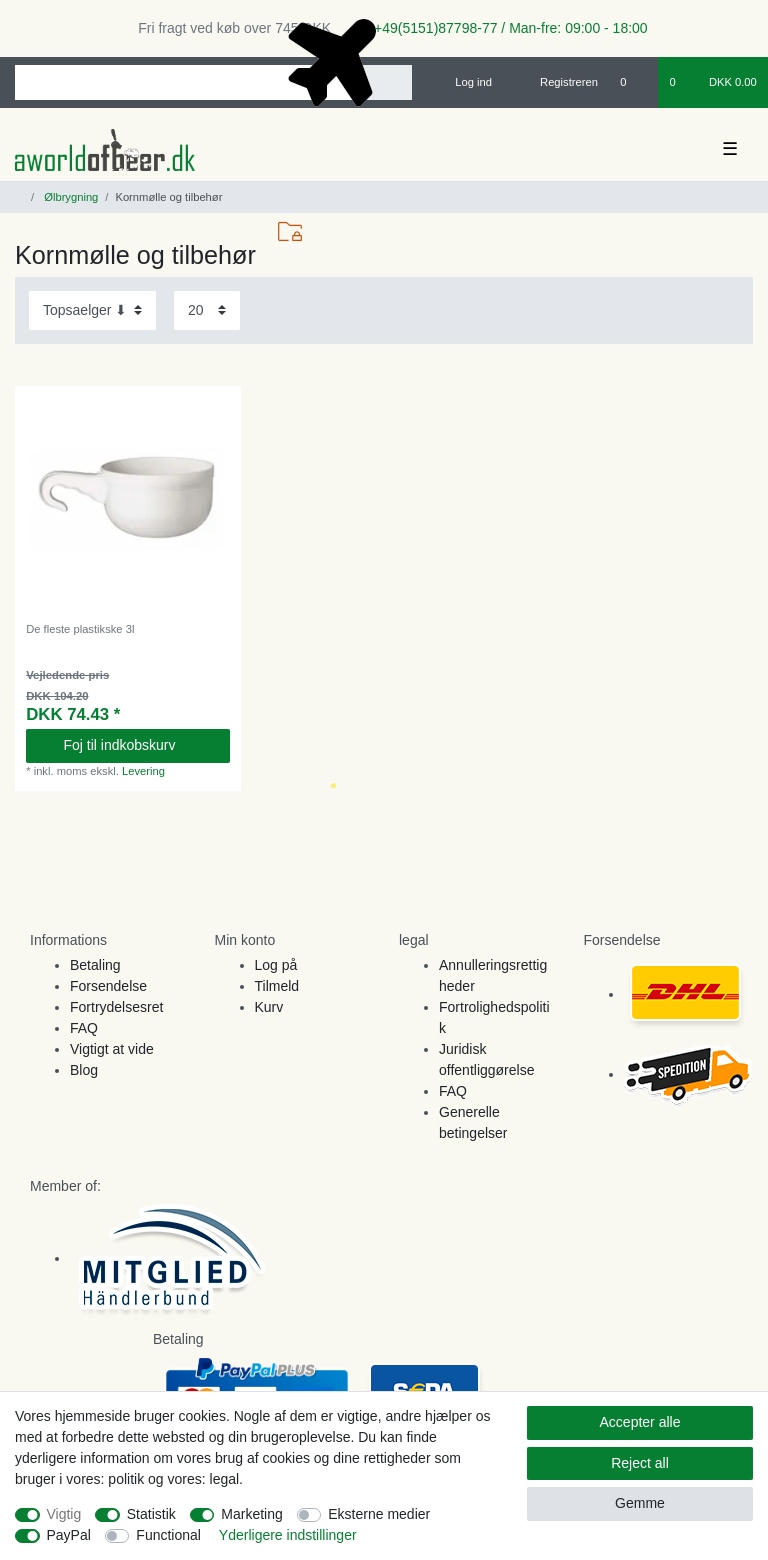  Describe the element at coordinates (334, 61) in the screenshot. I see `enable airplane mode` at that location.